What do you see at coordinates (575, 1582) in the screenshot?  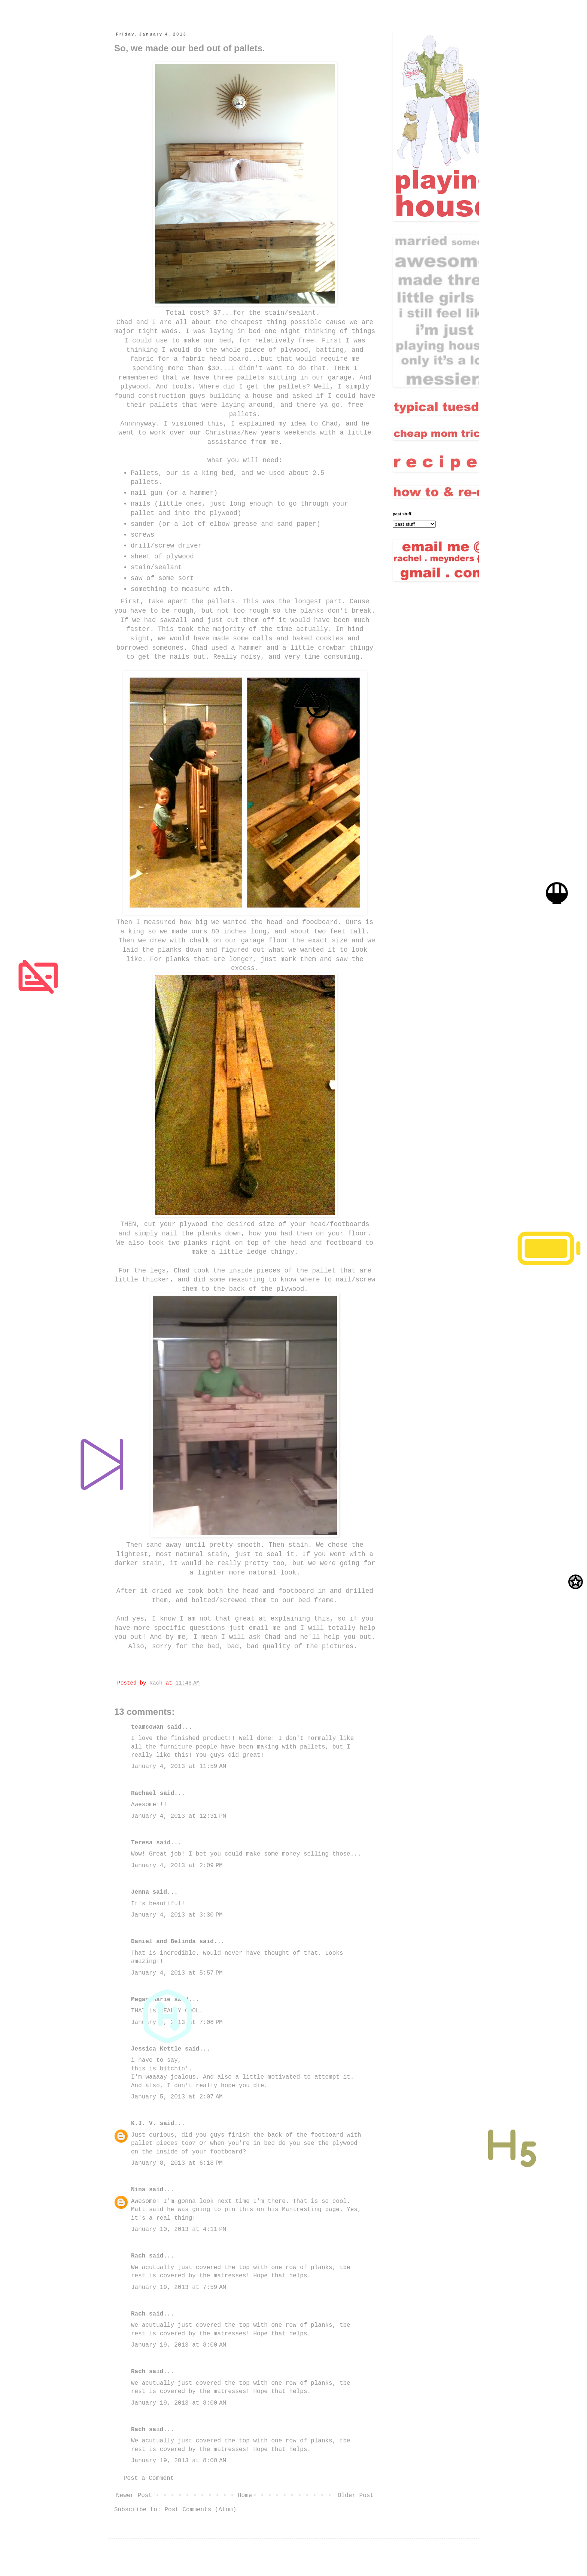 I see `view favorites or starred items` at bounding box center [575, 1582].